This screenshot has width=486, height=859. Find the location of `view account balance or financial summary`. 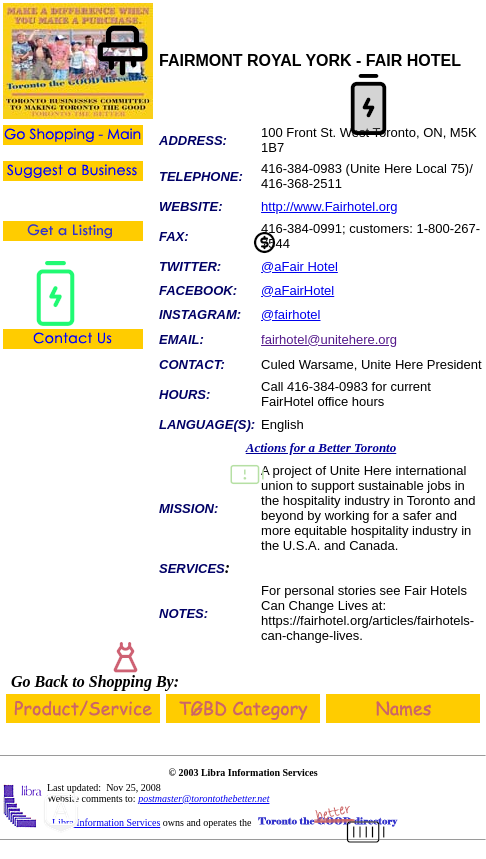

view account balance or financial summary is located at coordinates (264, 242).